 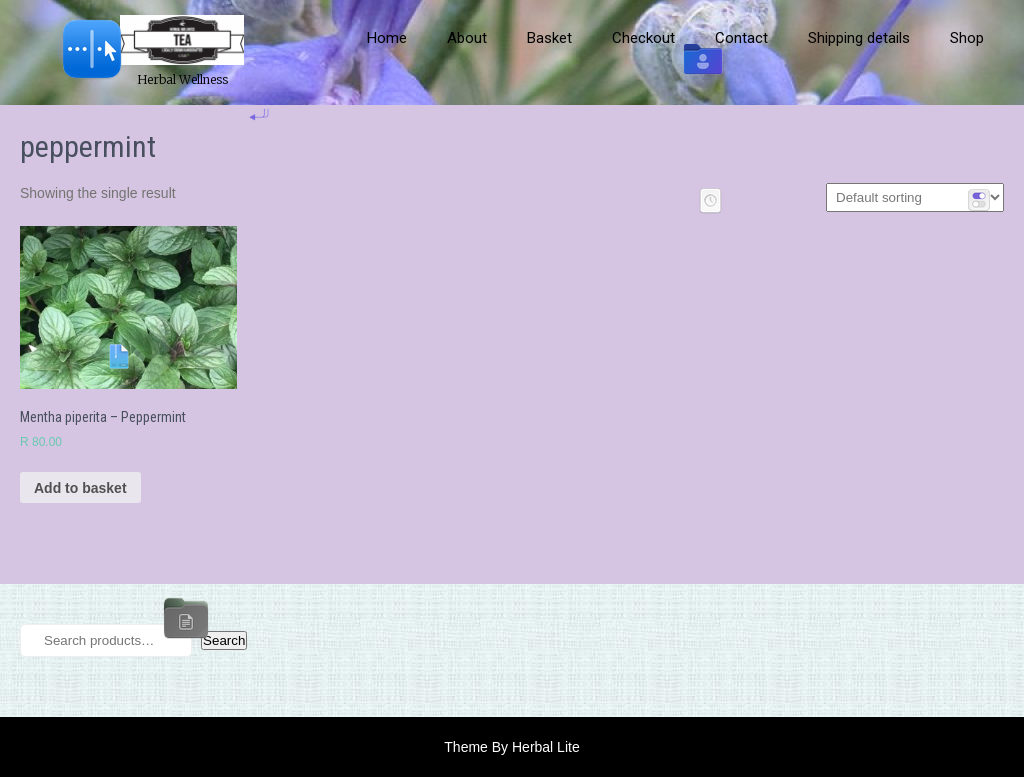 What do you see at coordinates (186, 618) in the screenshot?
I see `open documents folder` at bounding box center [186, 618].